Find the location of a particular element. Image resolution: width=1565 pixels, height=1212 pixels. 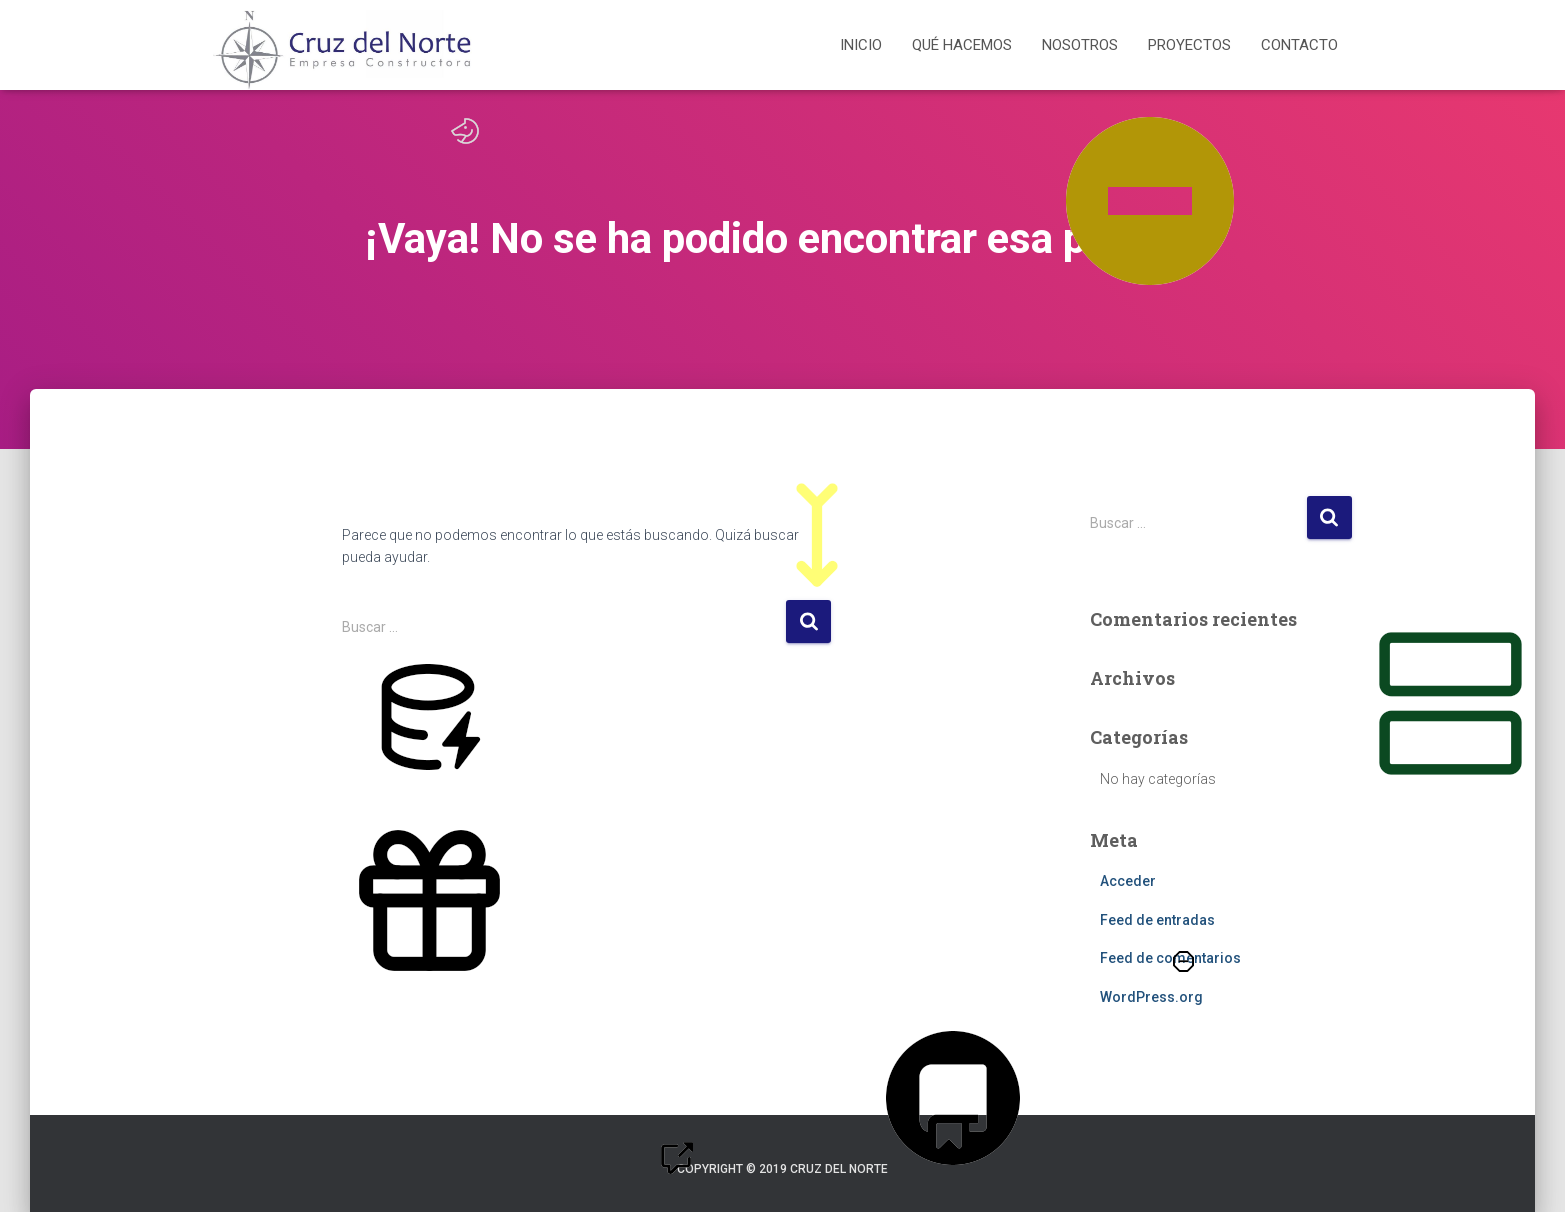

repository activity in your feed is located at coordinates (953, 1098).